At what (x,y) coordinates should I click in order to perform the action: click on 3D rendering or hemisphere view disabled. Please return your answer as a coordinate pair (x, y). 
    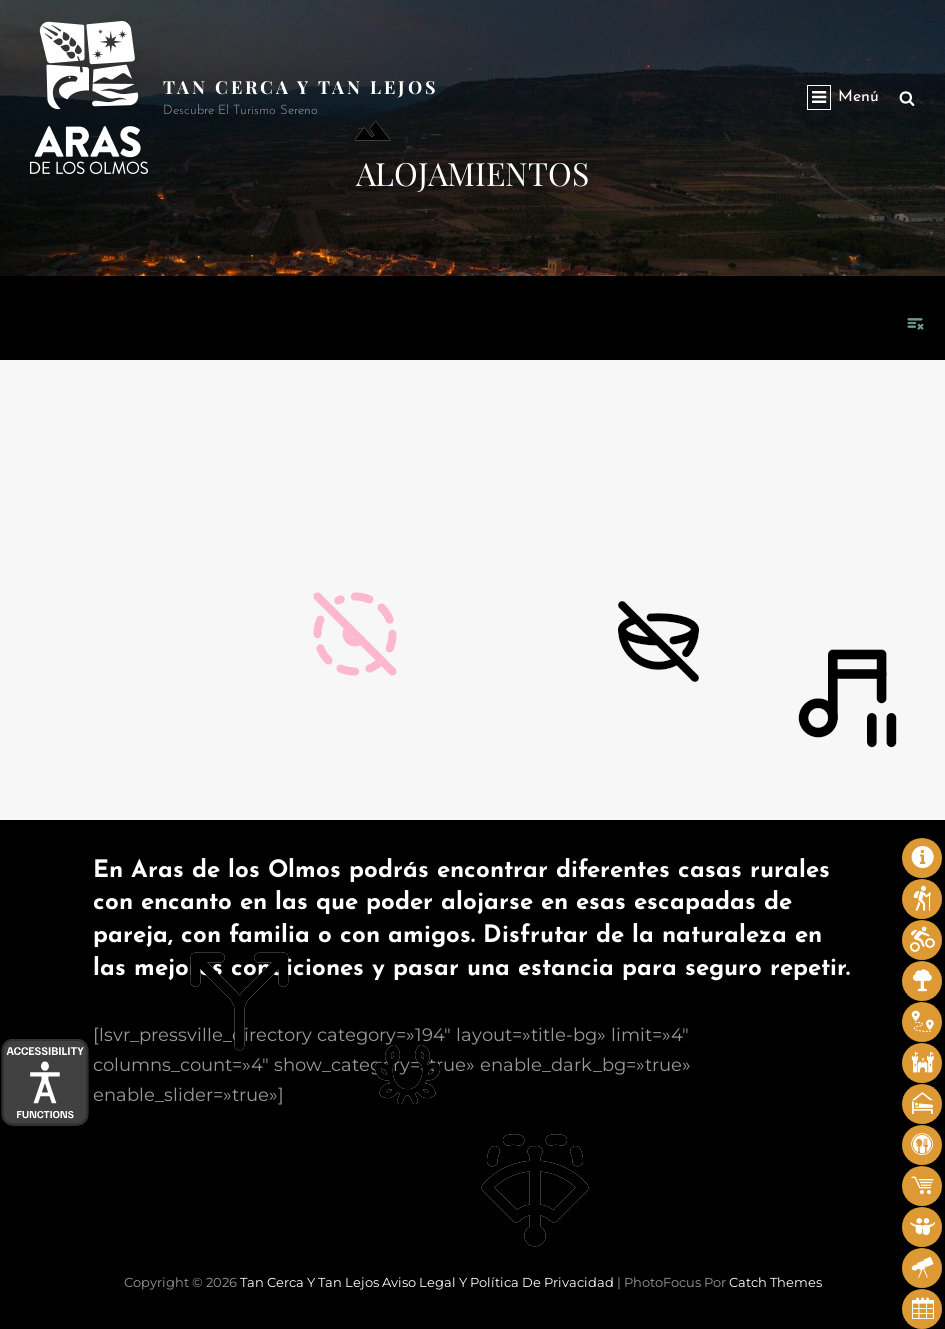
    Looking at the image, I should click on (658, 641).